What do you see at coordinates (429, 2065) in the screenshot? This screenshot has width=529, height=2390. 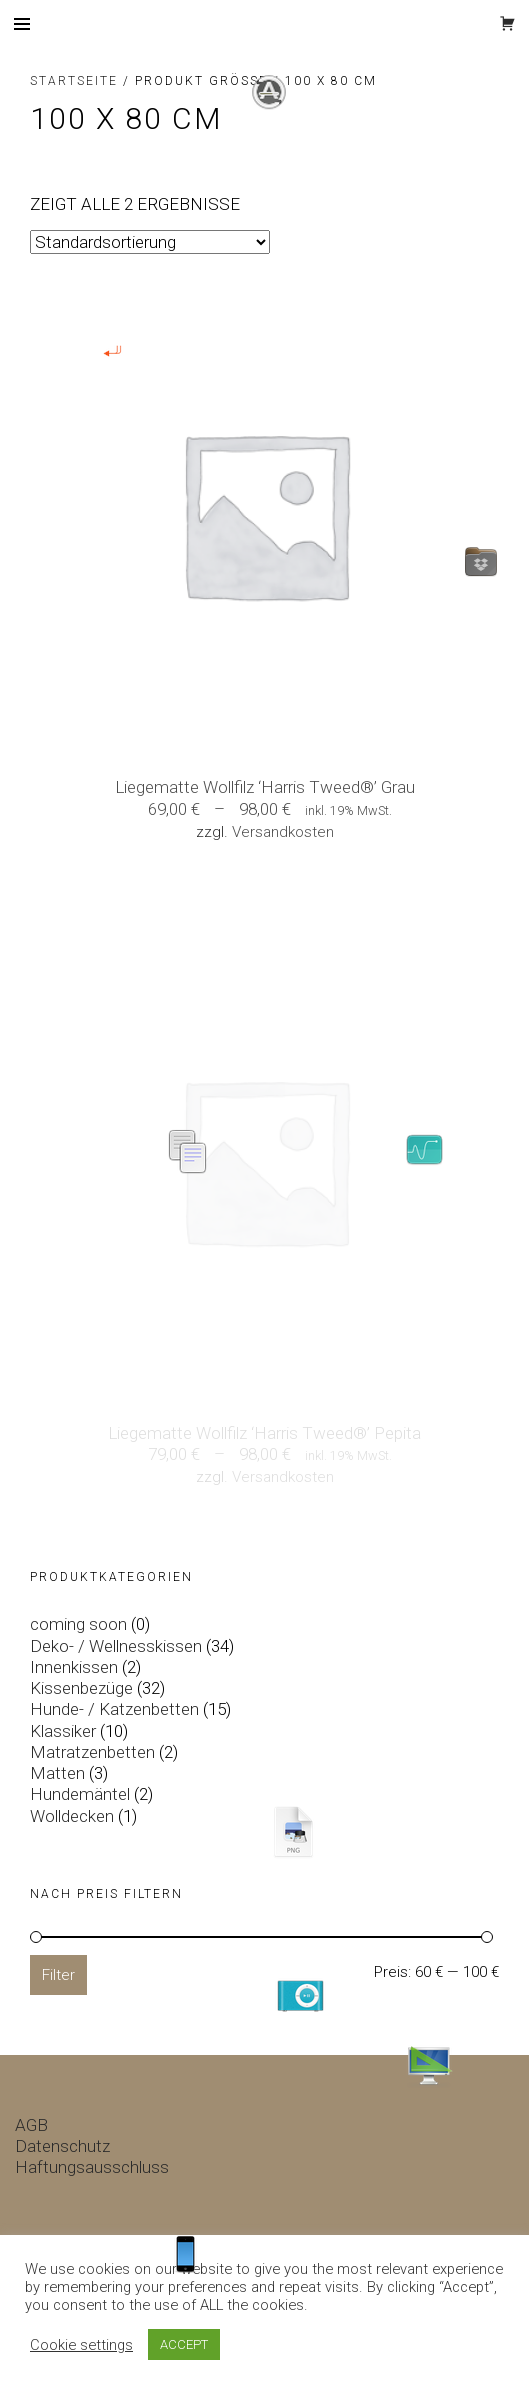 I see `access display settings` at bounding box center [429, 2065].